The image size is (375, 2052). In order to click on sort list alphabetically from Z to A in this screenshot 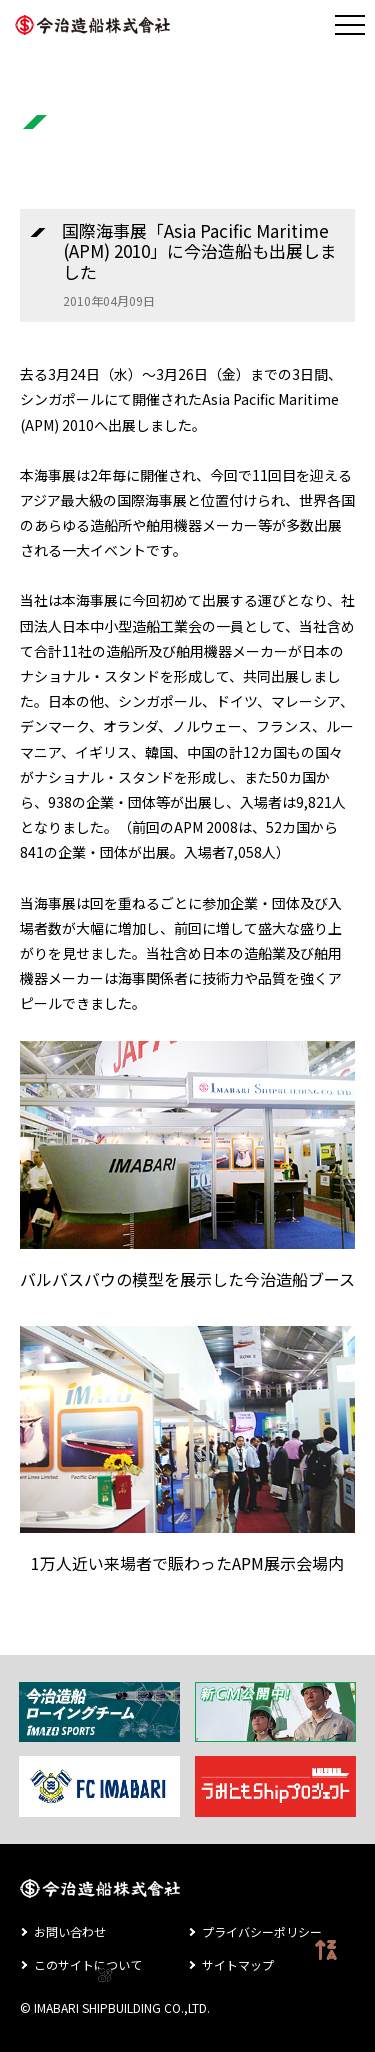, I will do `click(326, 1950)`.